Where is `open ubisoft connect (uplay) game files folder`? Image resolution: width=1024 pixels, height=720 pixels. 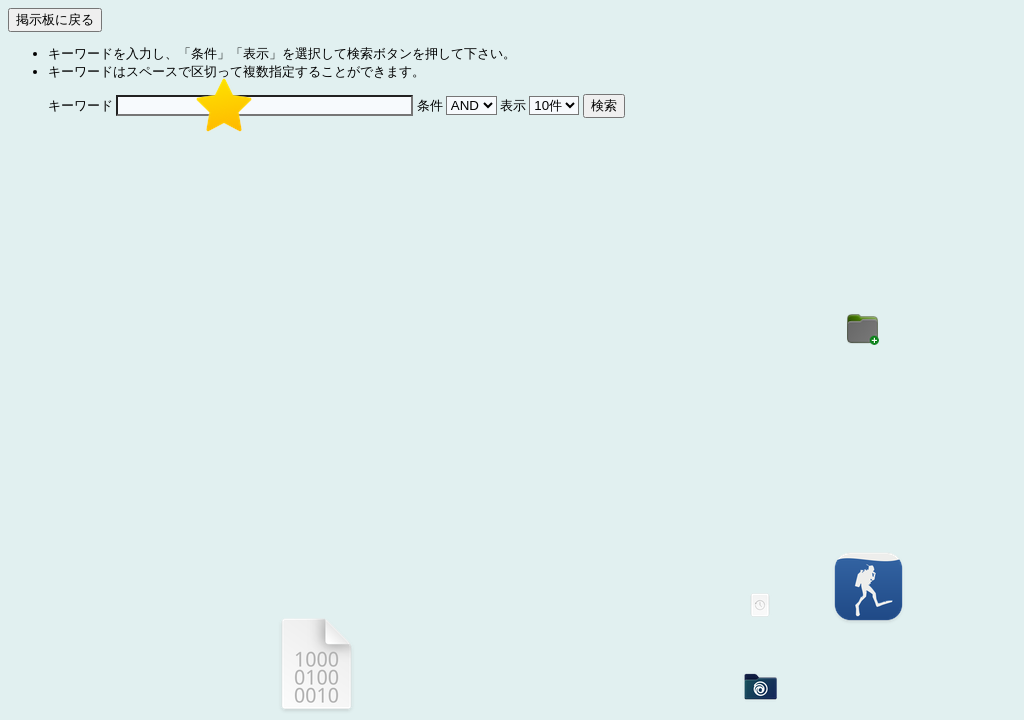 open ubisoft connect (uplay) game files folder is located at coordinates (760, 687).